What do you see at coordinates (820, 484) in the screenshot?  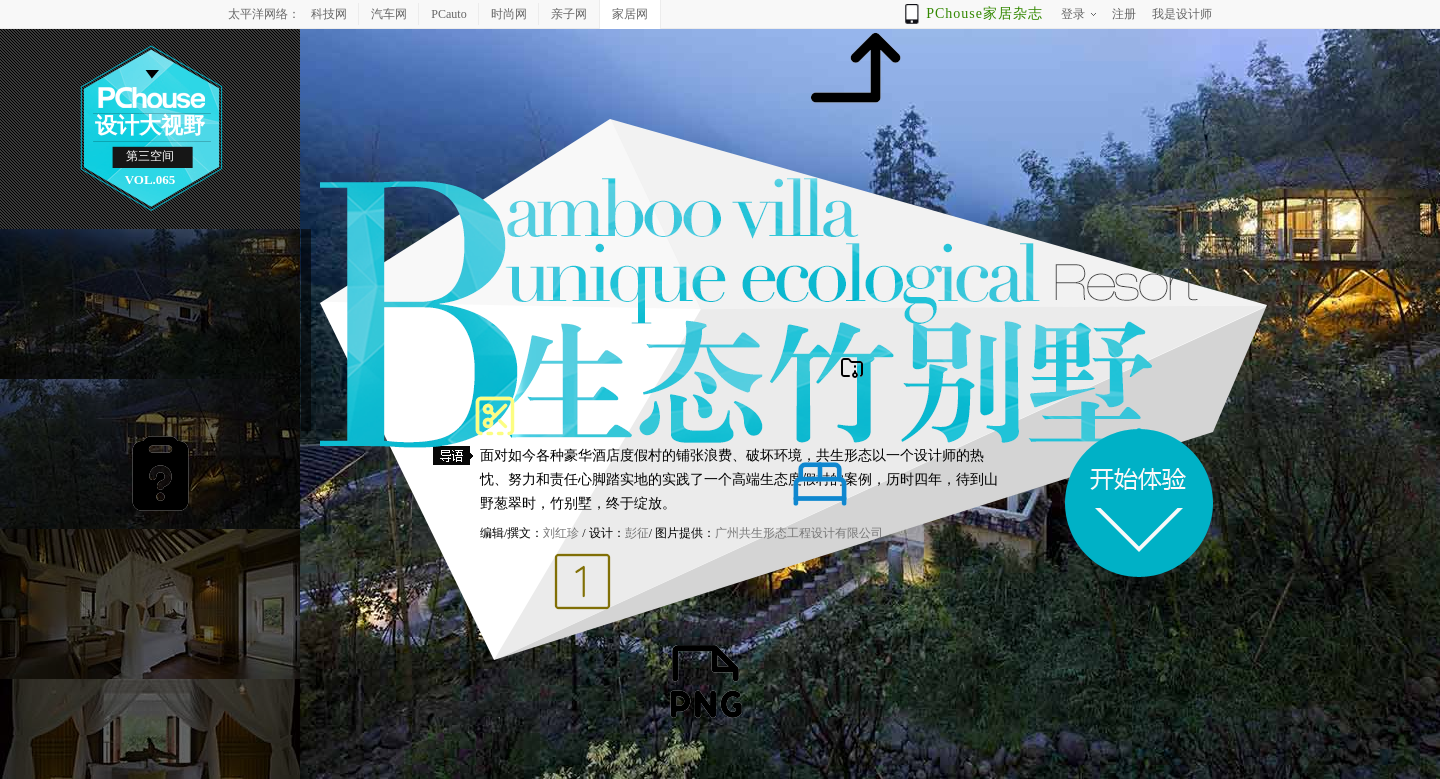 I see `view hotel or accommodation options` at bounding box center [820, 484].